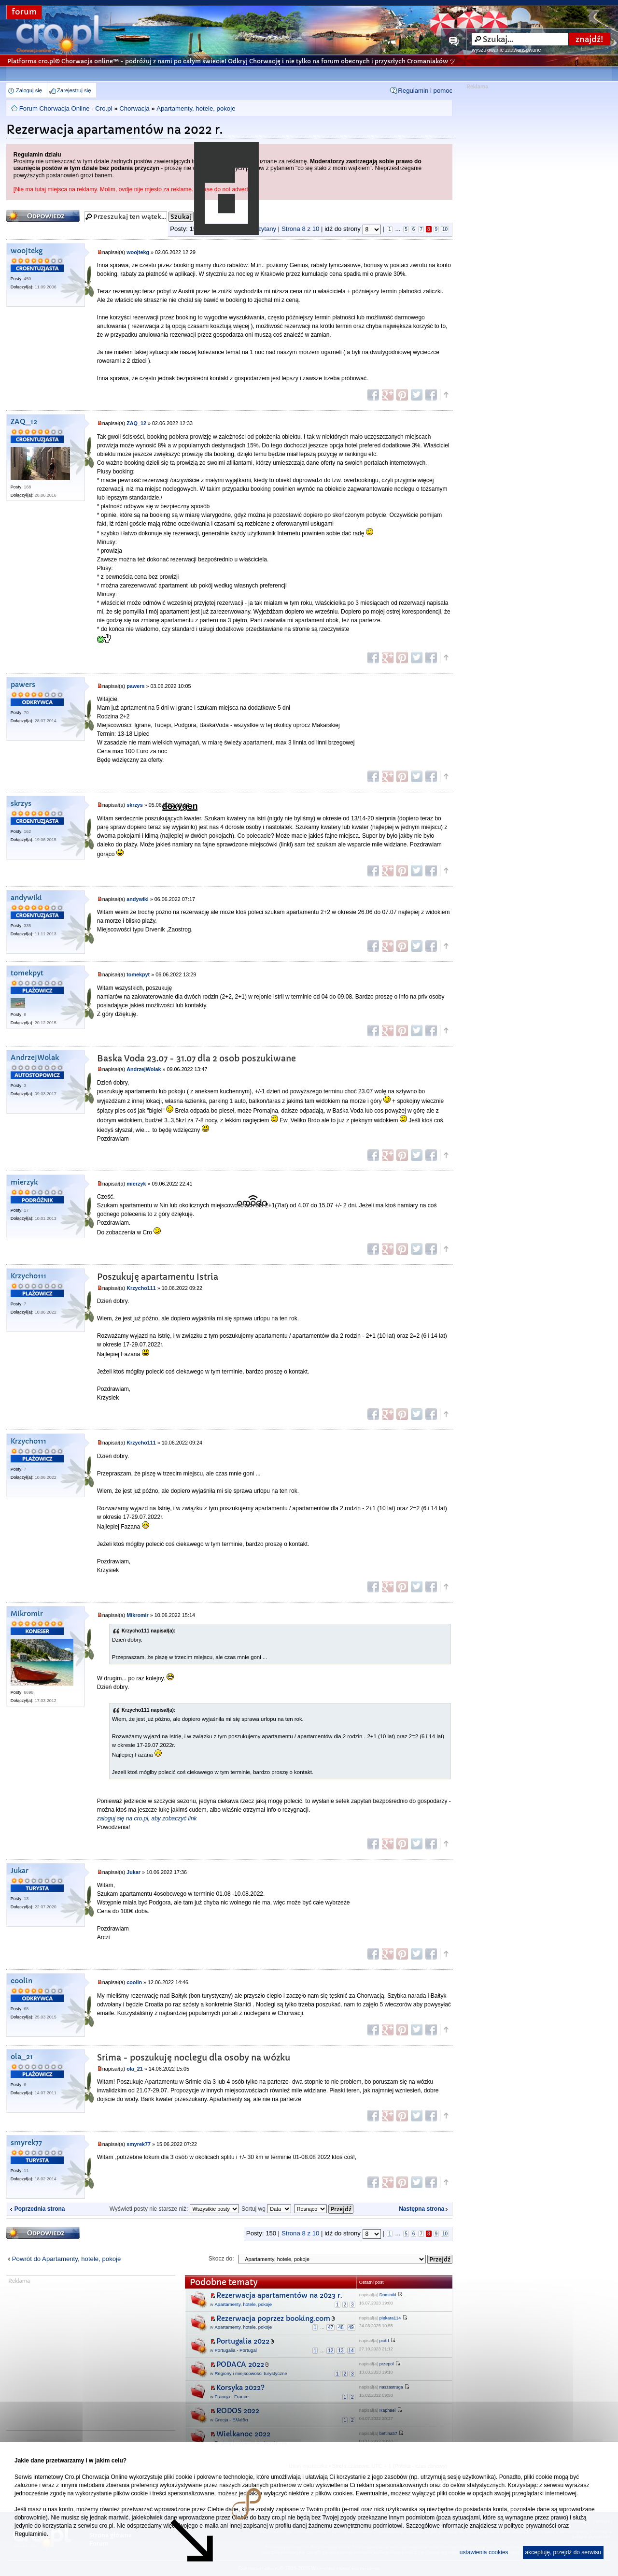 The height and width of the screenshot is (2576, 618). I want to click on omada cloud logo, so click(252, 1201).